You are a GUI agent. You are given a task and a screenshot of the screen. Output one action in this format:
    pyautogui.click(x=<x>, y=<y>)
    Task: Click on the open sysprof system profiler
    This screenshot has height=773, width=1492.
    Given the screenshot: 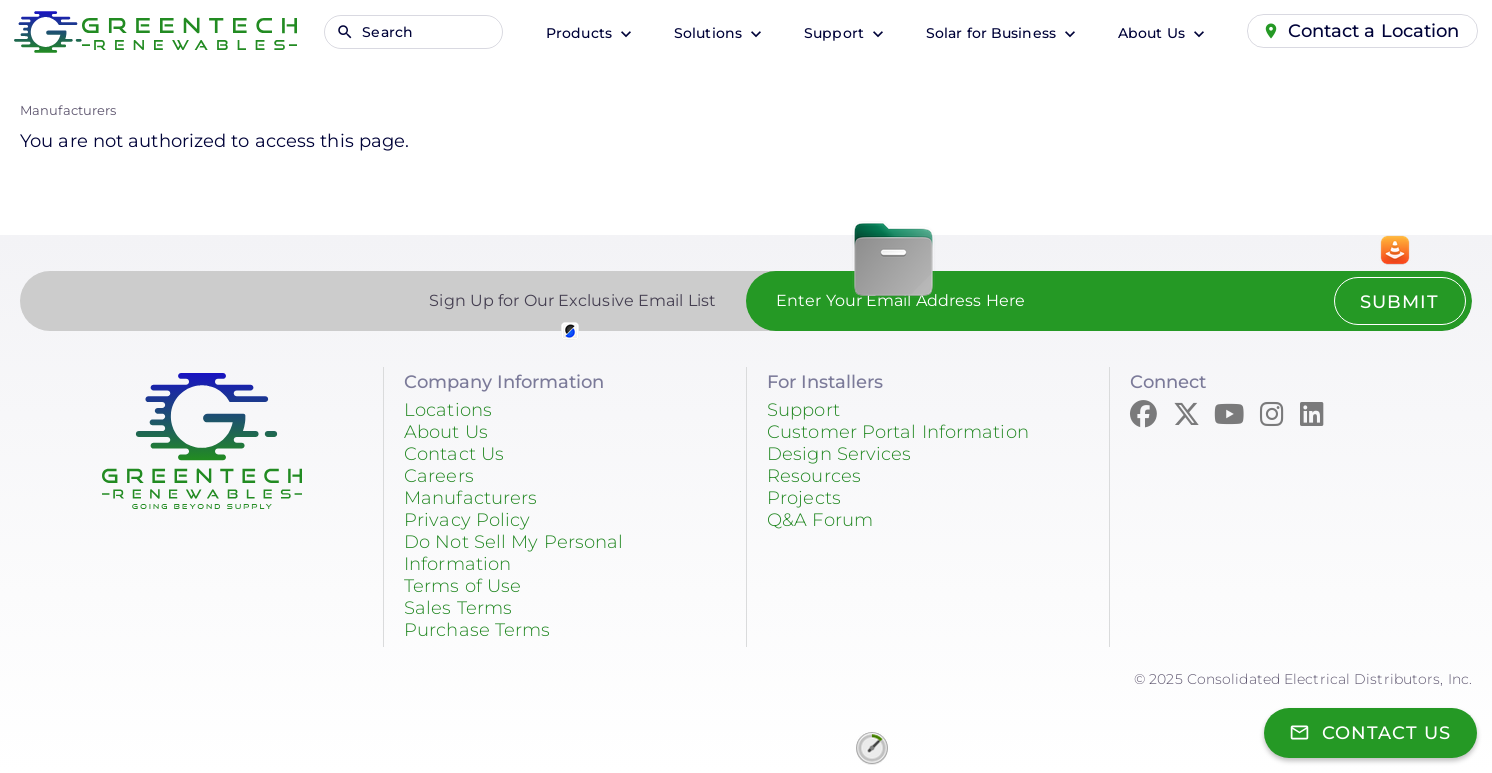 What is the action you would take?
    pyautogui.click(x=872, y=748)
    